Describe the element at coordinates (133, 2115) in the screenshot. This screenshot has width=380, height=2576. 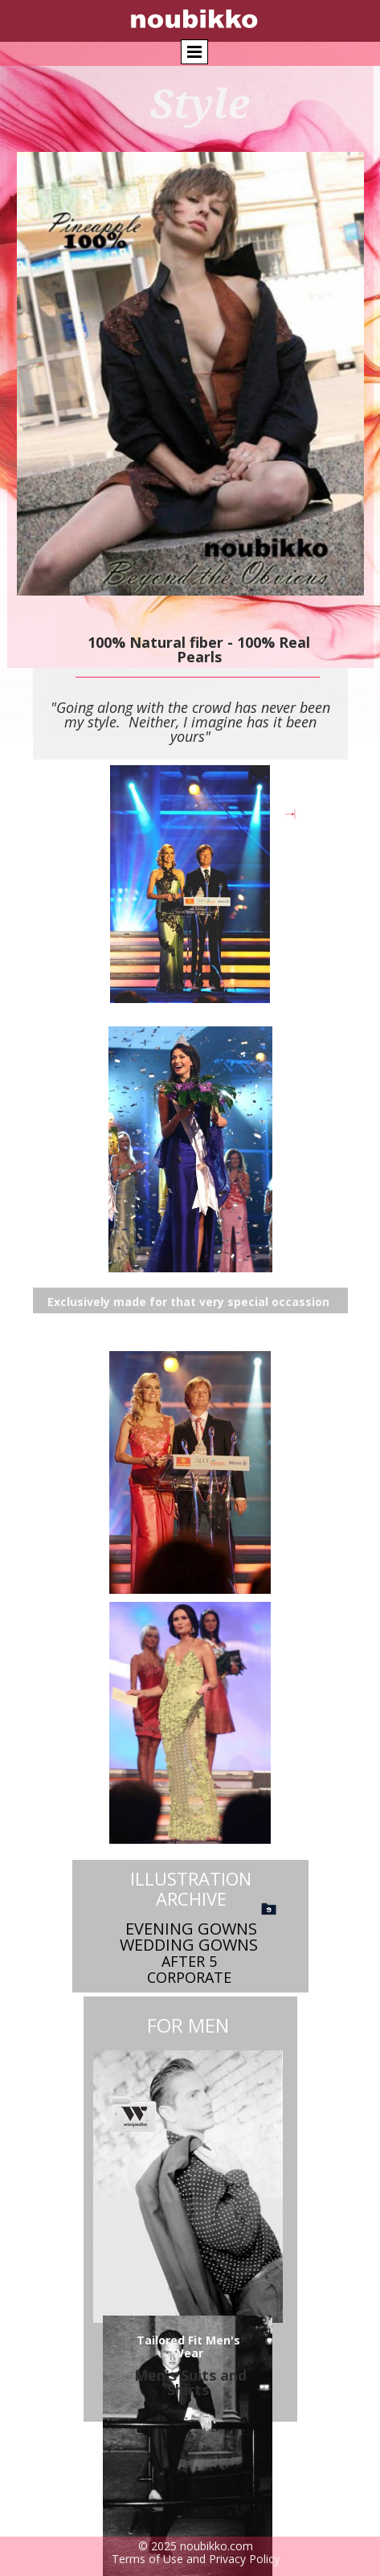
I see `open folder containing saved wikipedia articles` at that location.